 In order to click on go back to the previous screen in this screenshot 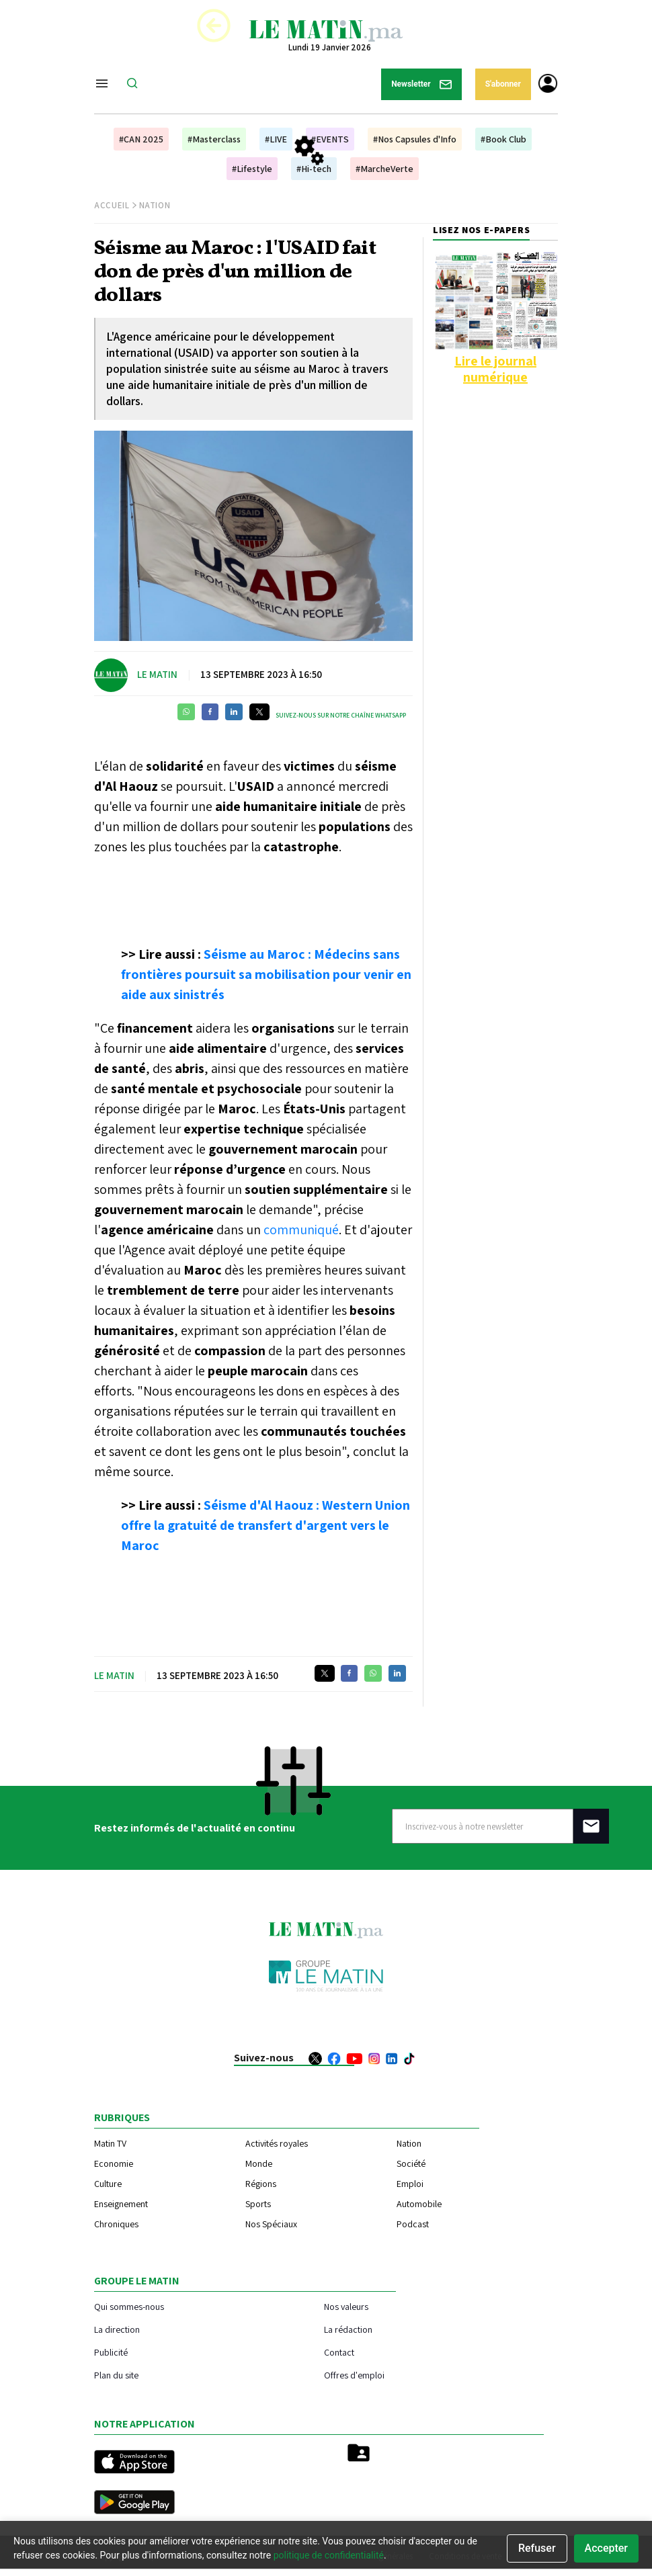, I will do `click(214, 26)`.